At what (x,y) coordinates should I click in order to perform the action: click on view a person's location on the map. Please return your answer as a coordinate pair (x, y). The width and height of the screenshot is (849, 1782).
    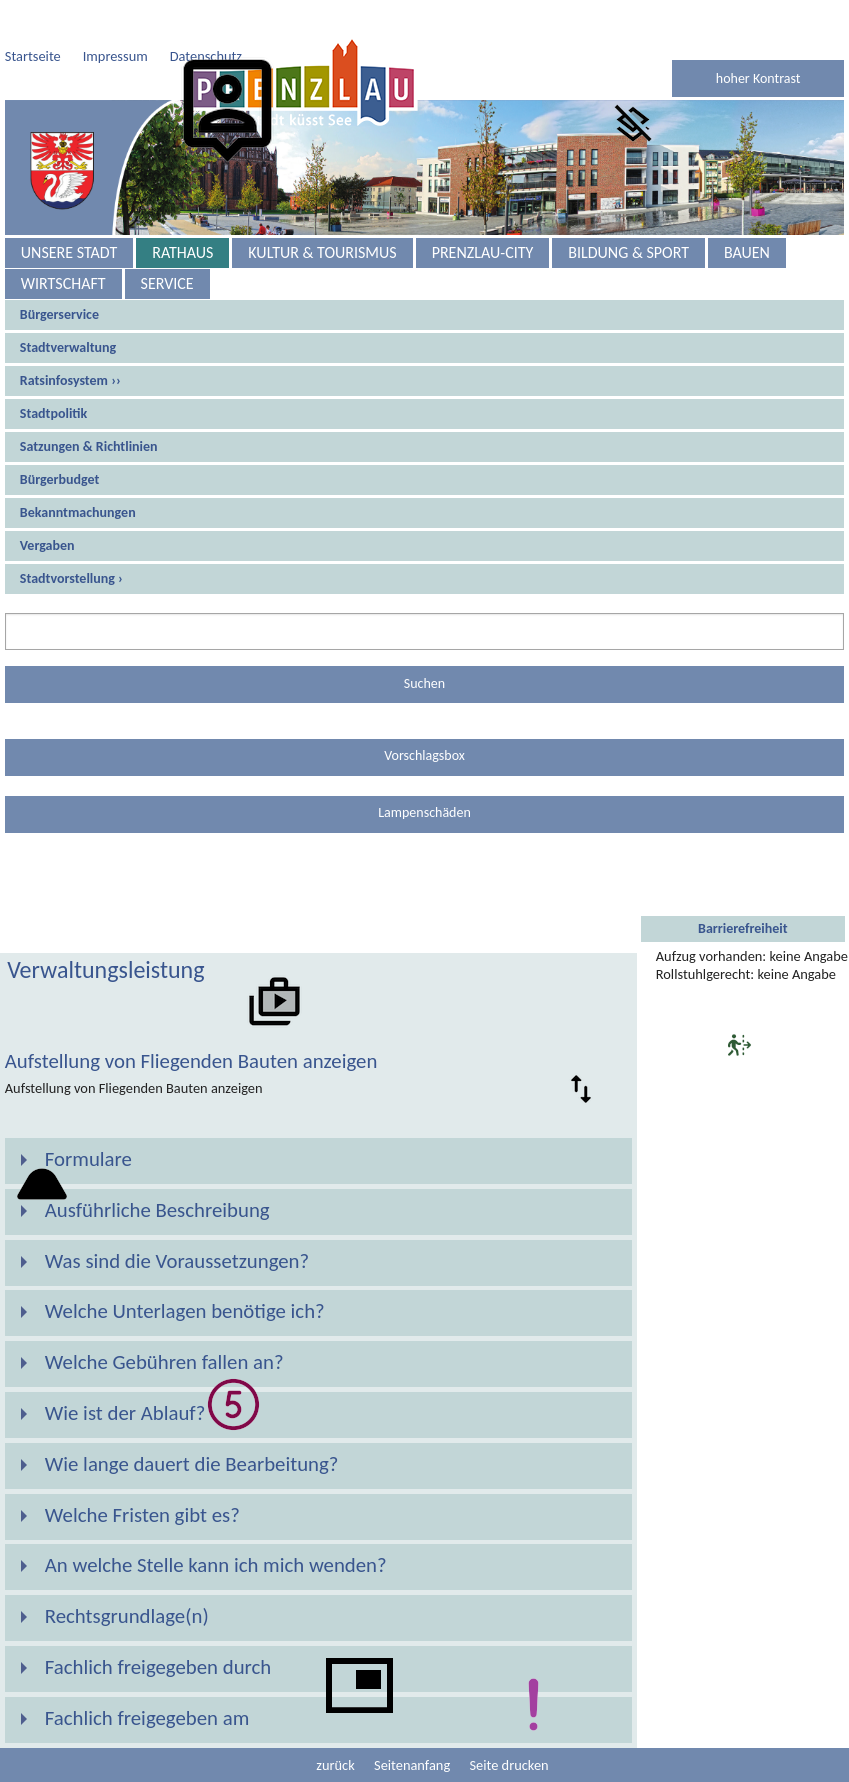
    Looking at the image, I should click on (227, 108).